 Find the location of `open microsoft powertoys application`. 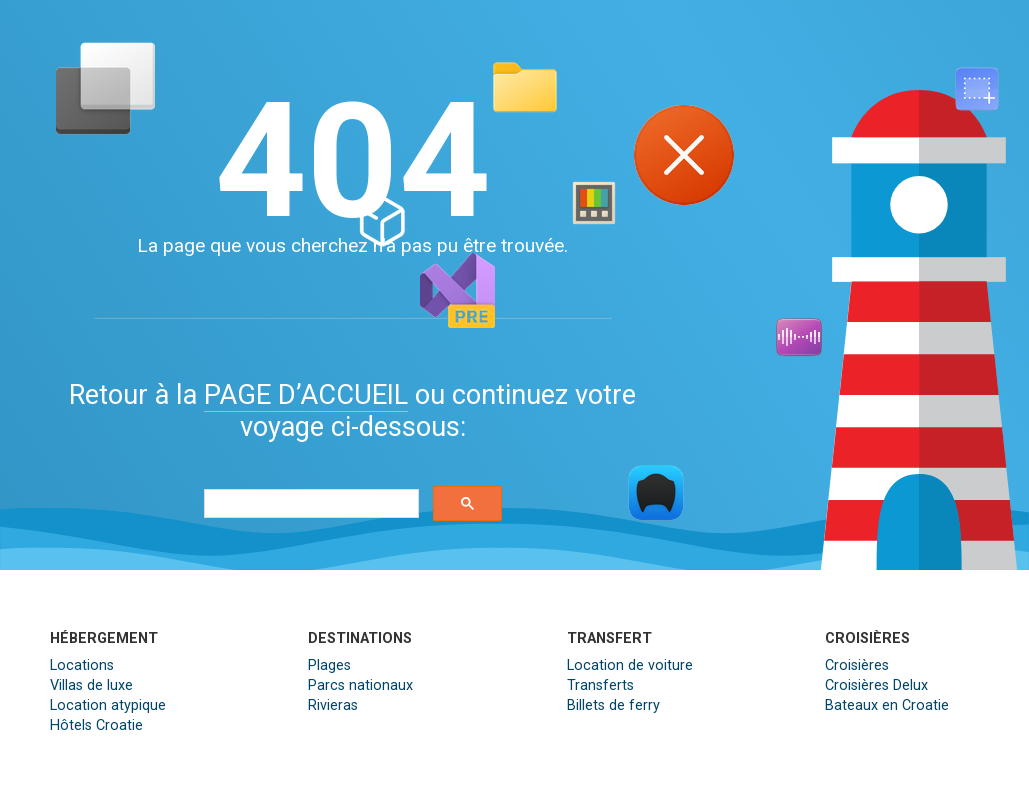

open microsoft powertoys application is located at coordinates (594, 203).